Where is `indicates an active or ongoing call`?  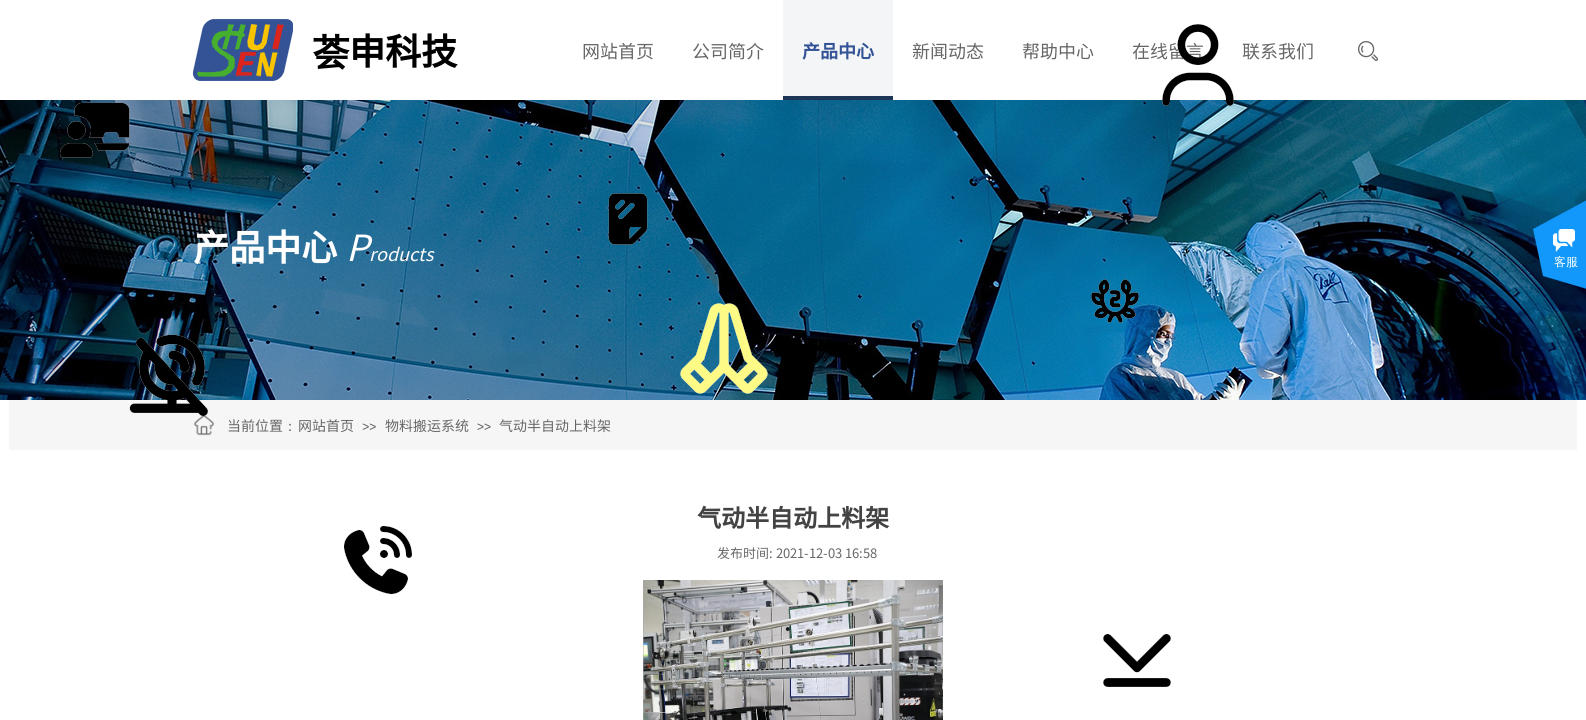
indicates an active or ongoing call is located at coordinates (376, 562).